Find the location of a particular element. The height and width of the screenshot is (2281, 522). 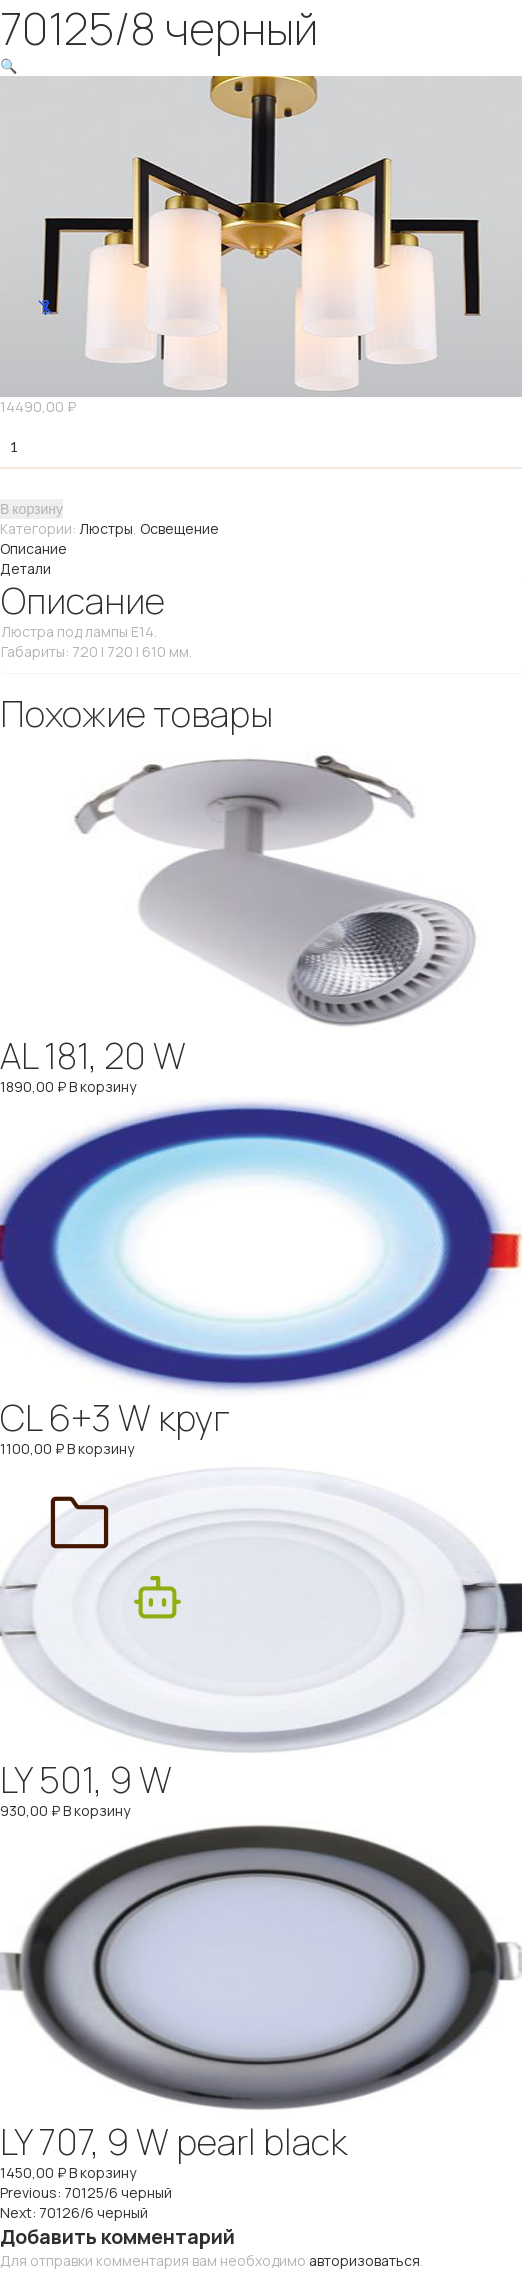

open folder or directory is located at coordinates (79, 1522).